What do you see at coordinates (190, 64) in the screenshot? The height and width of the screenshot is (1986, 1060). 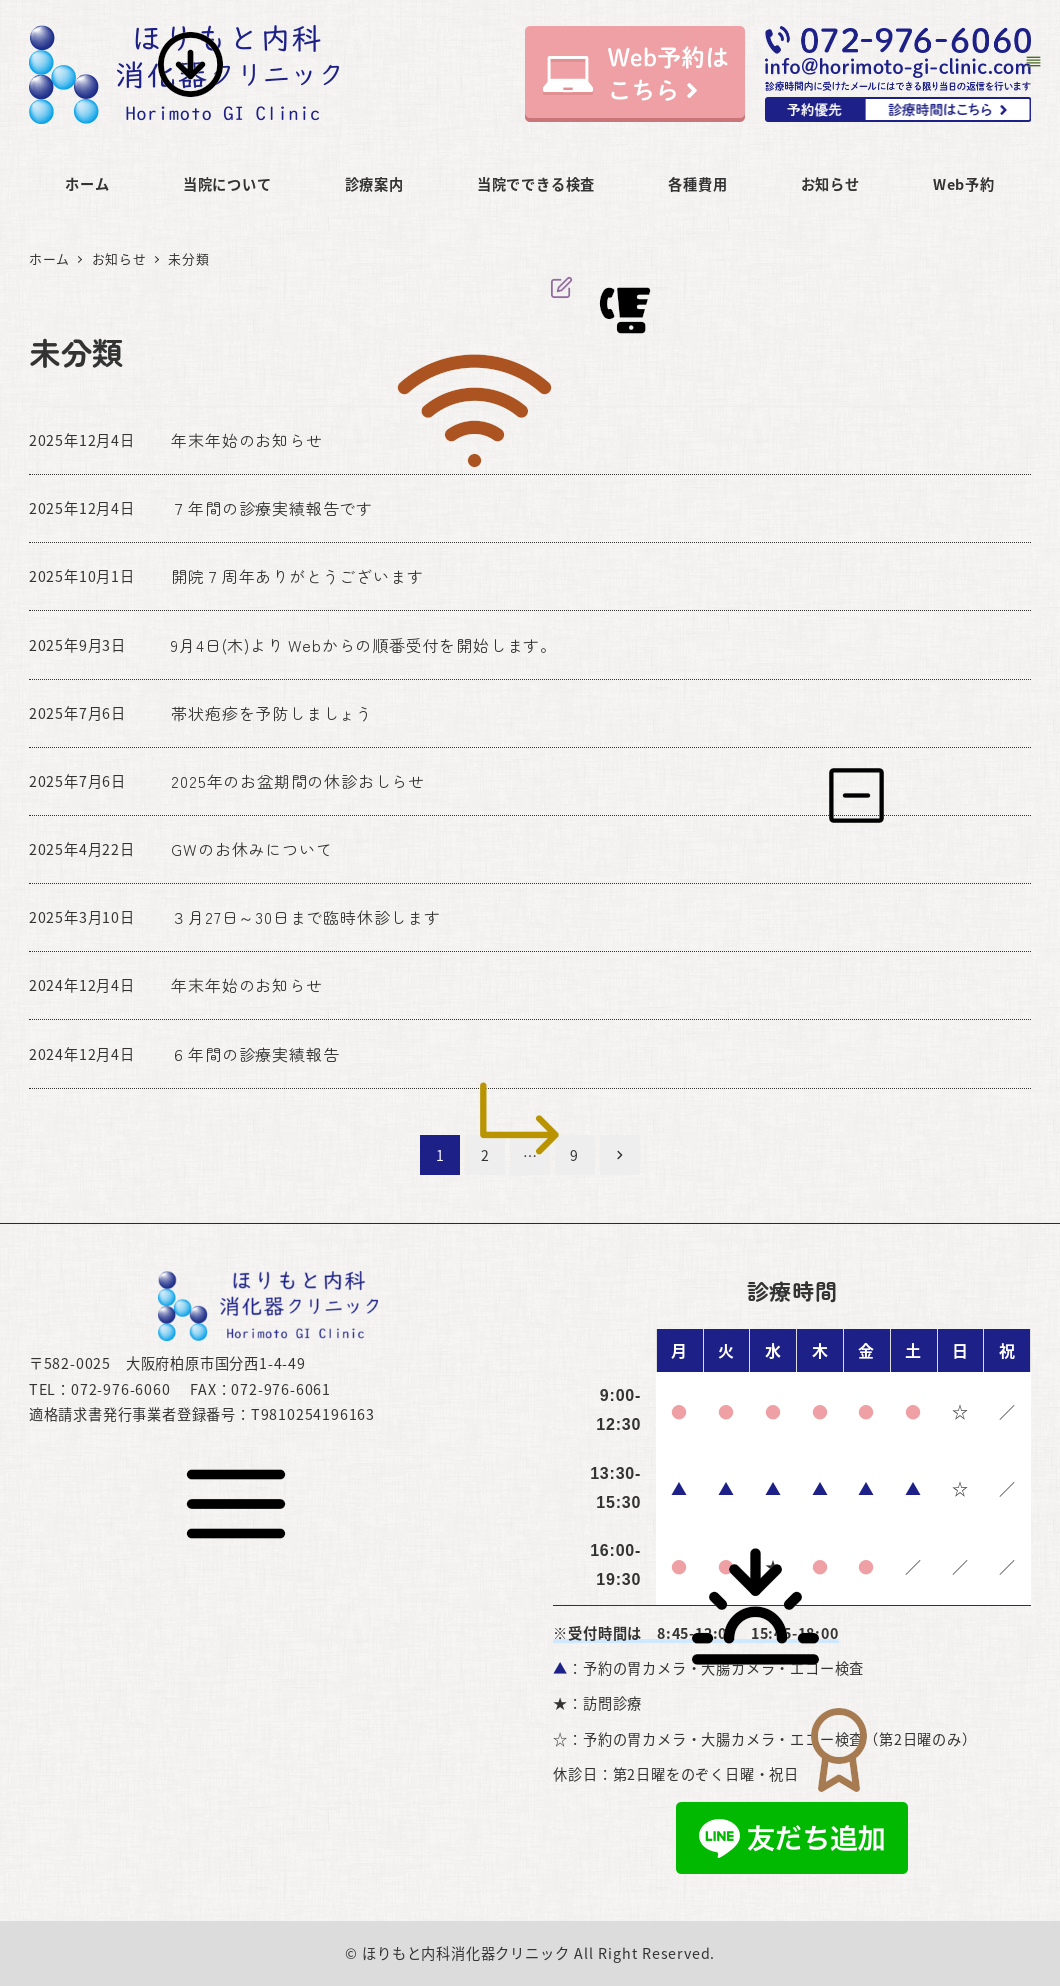 I see `download file or content` at bounding box center [190, 64].